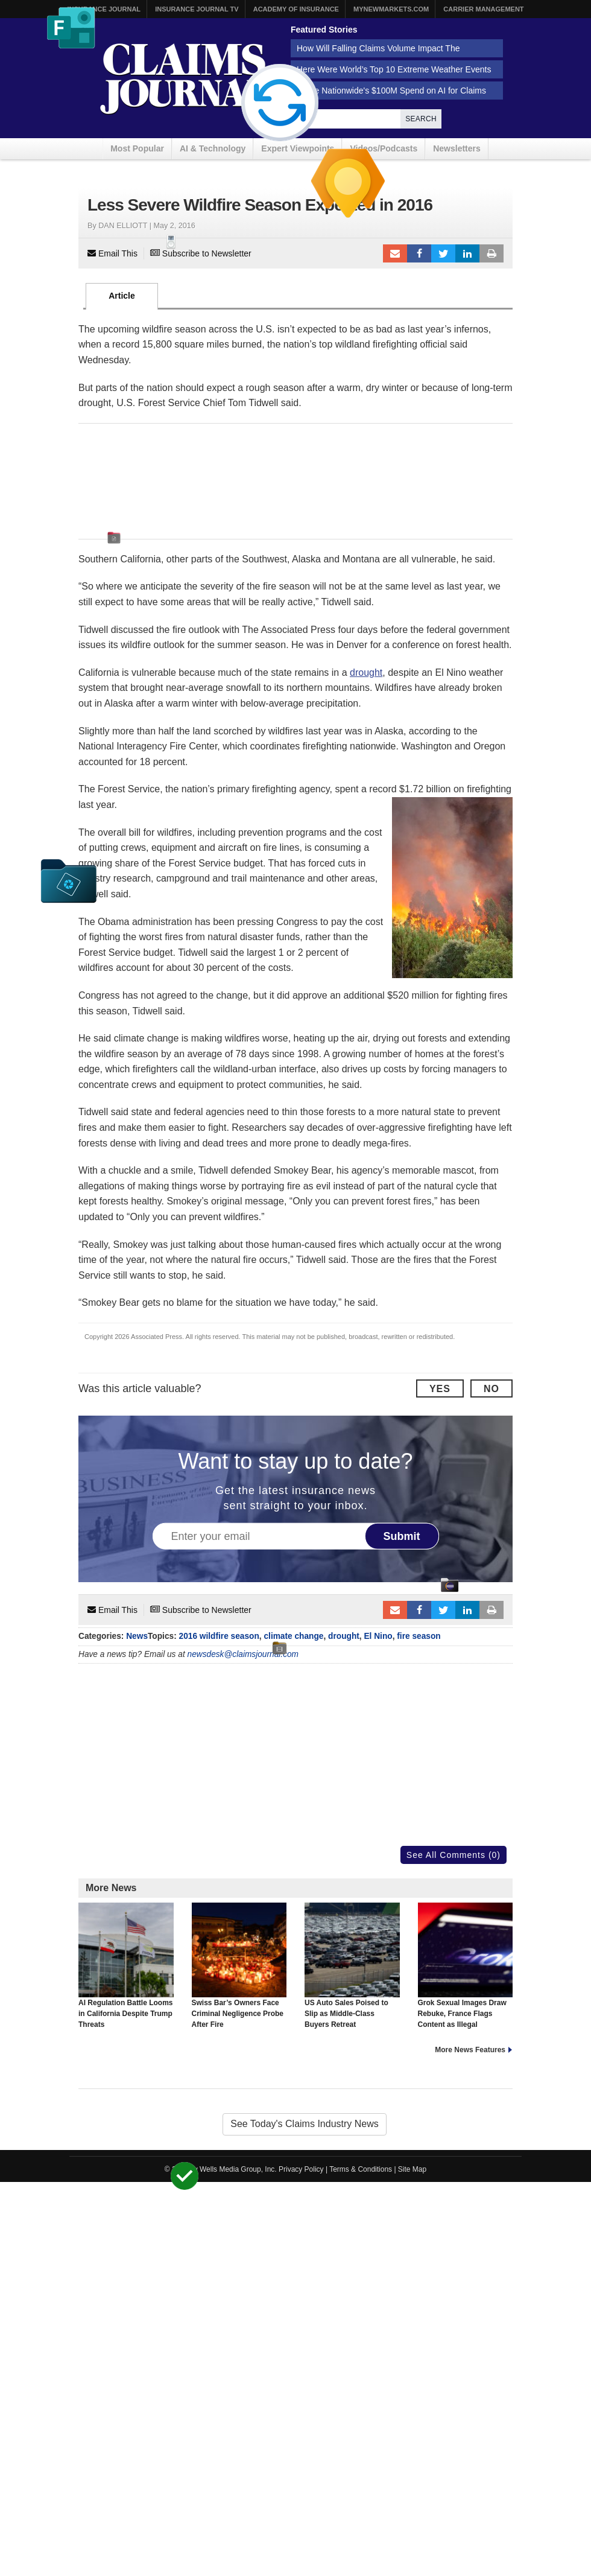  Describe the element at coordinates (348, 181) in the screenshot. I see `open field service management app` at that location.